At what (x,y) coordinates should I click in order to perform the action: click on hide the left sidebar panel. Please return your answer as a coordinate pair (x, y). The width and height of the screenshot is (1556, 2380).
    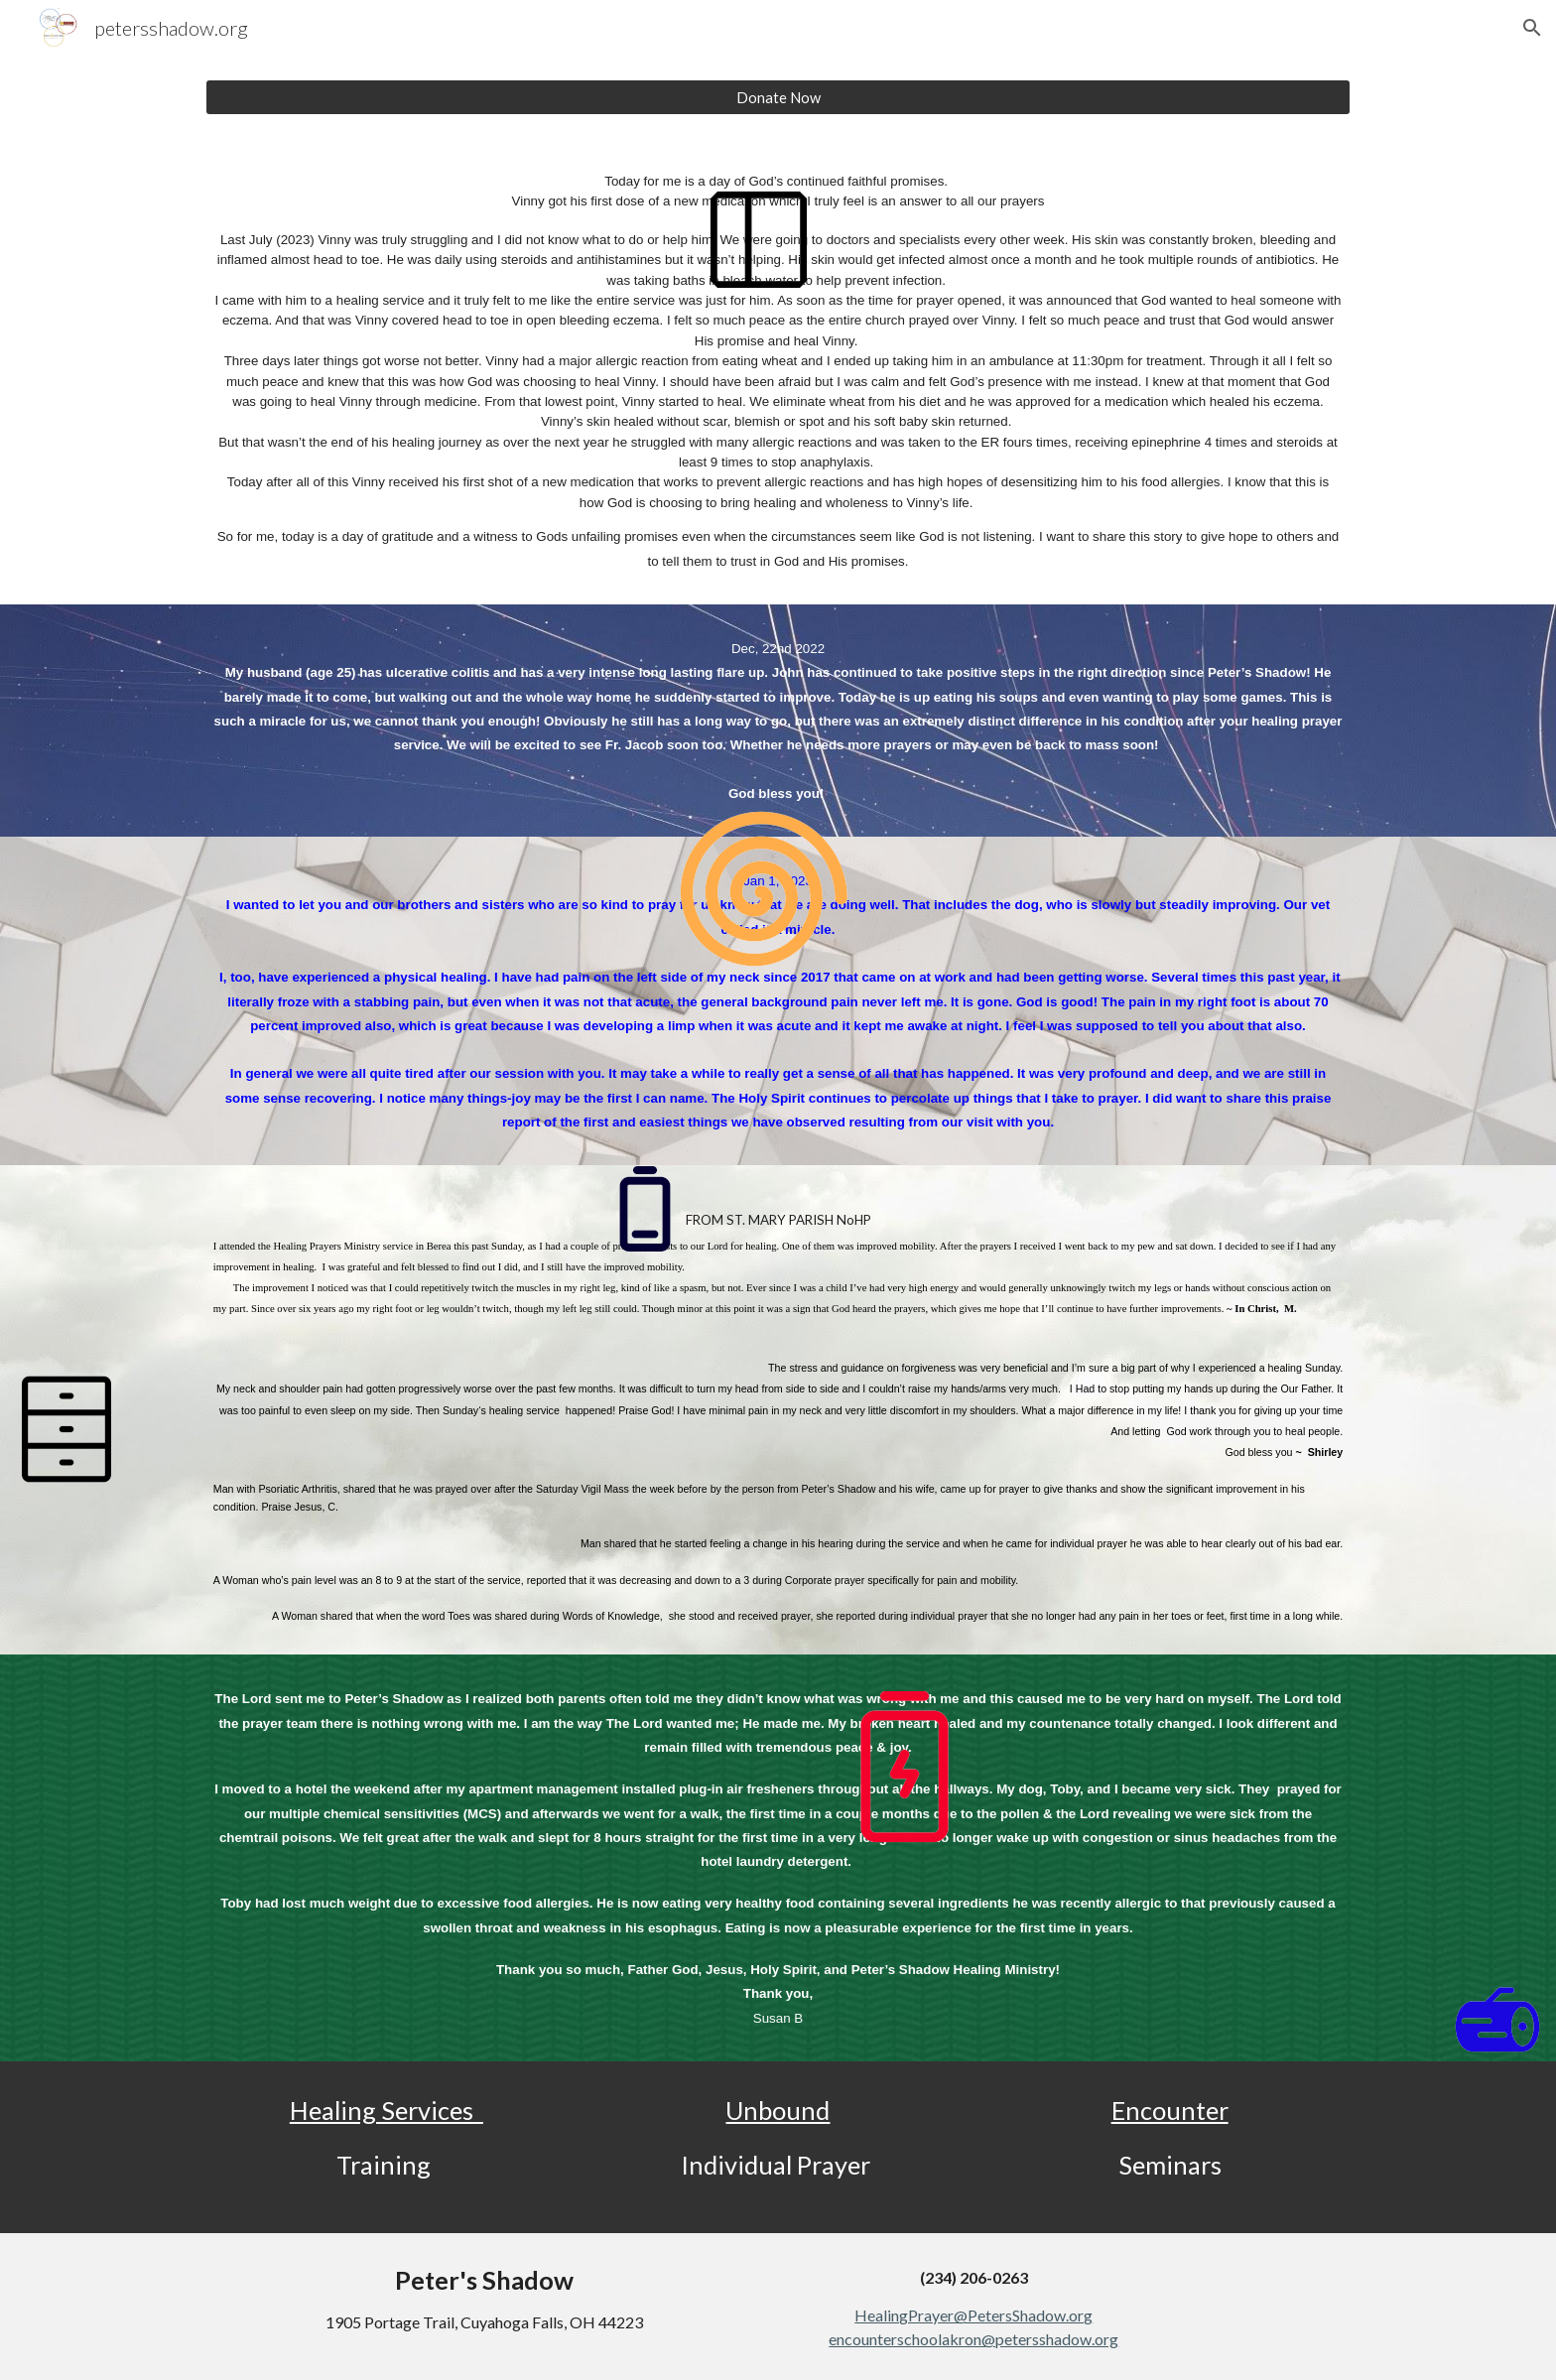
    Looking at the image, I should click on (758, 239).